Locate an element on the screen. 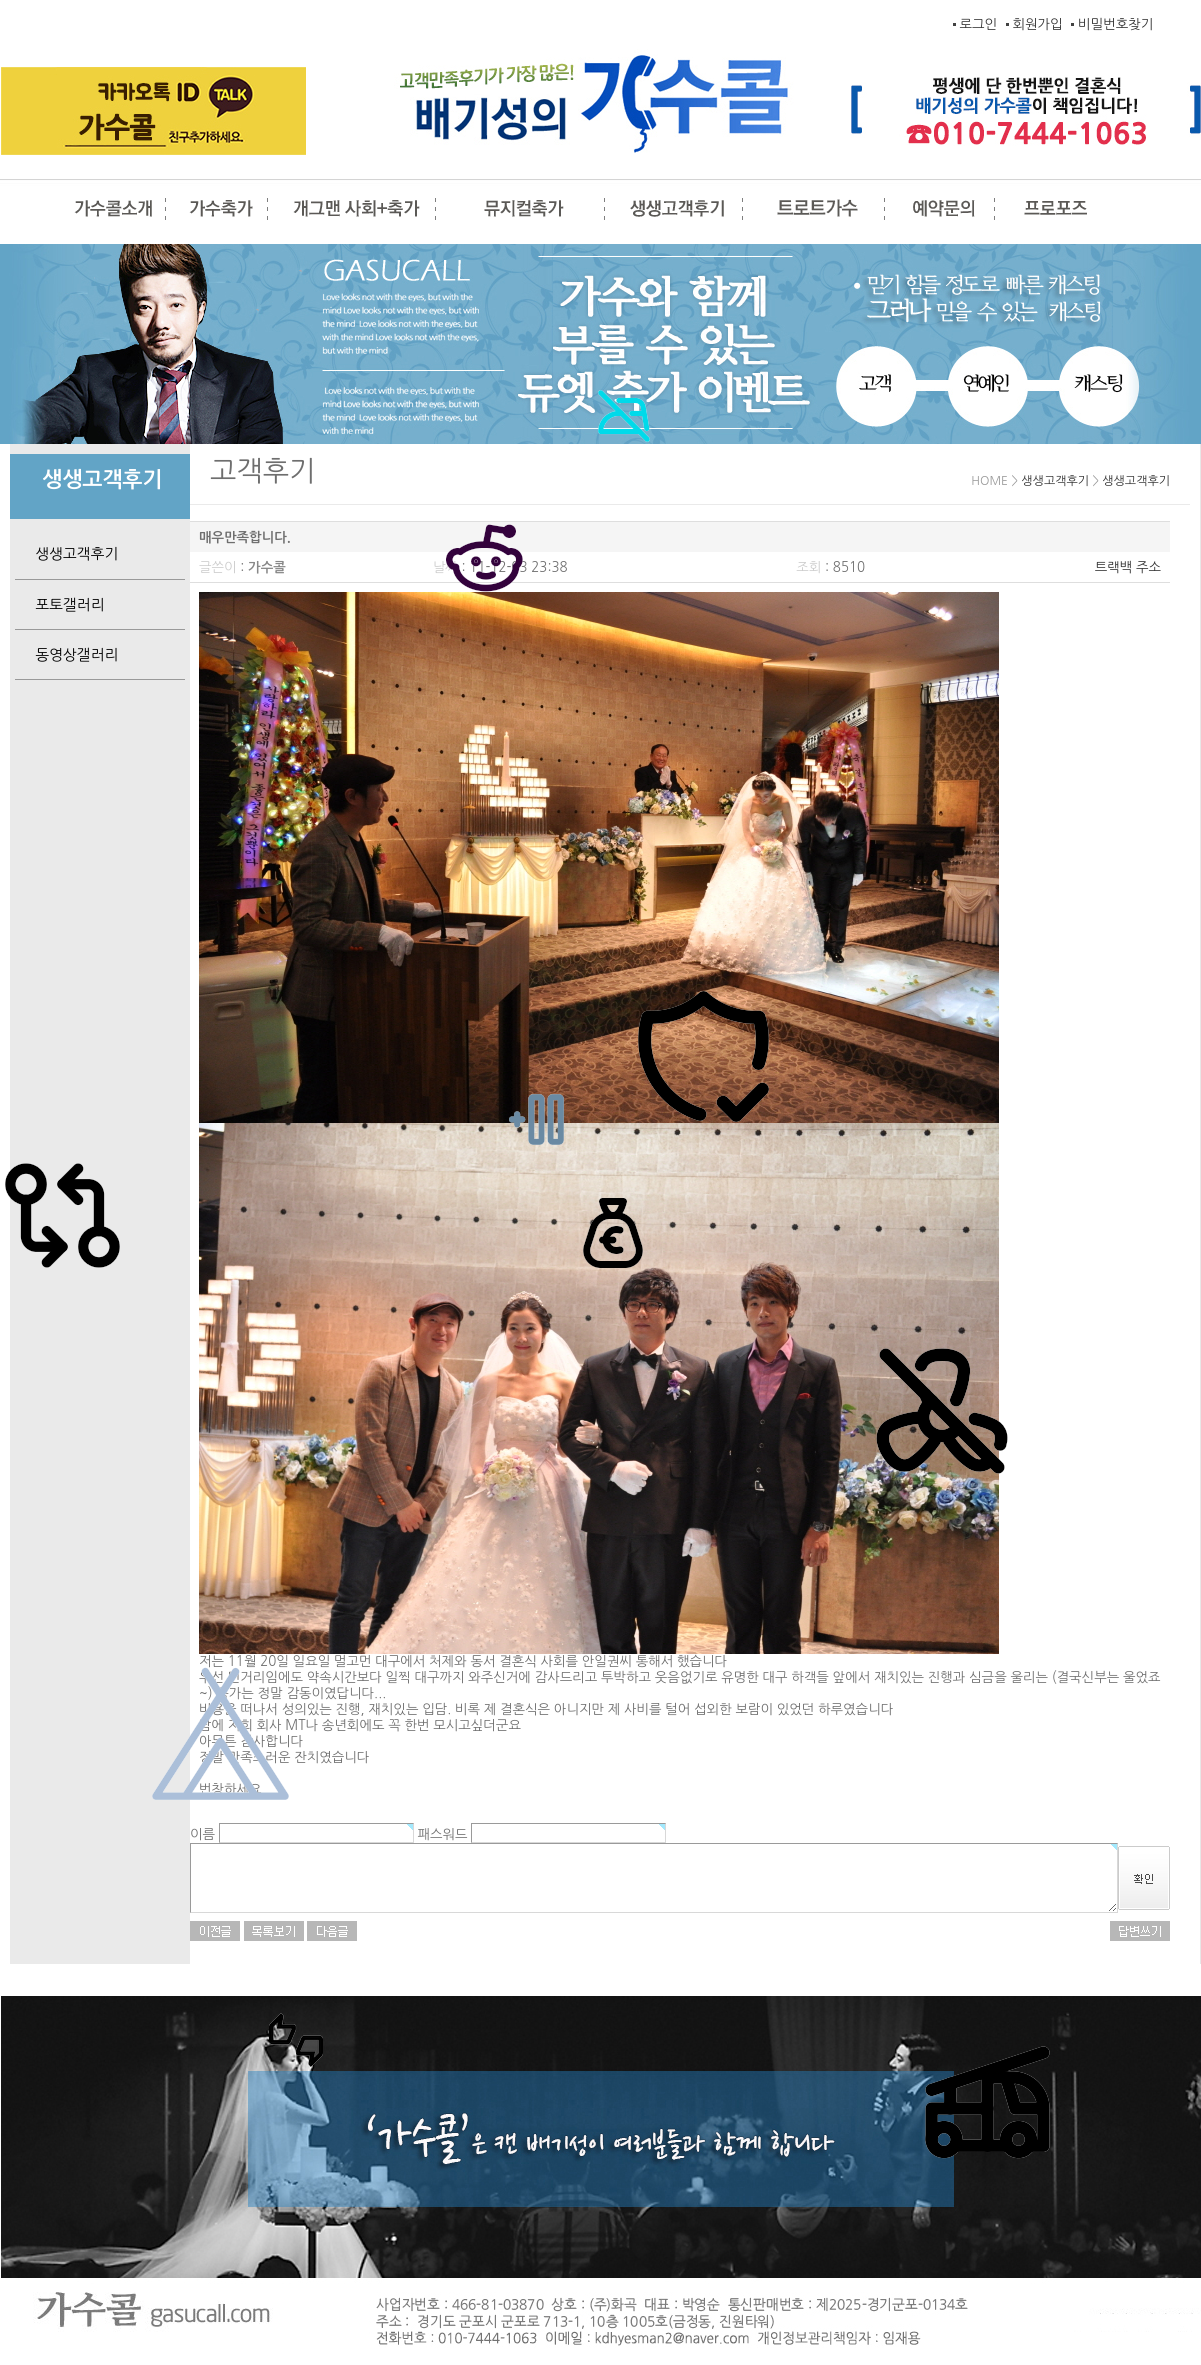 The width and height of the screenshot is (1201, 2365). open reddit is located at coordinates (486, 558).